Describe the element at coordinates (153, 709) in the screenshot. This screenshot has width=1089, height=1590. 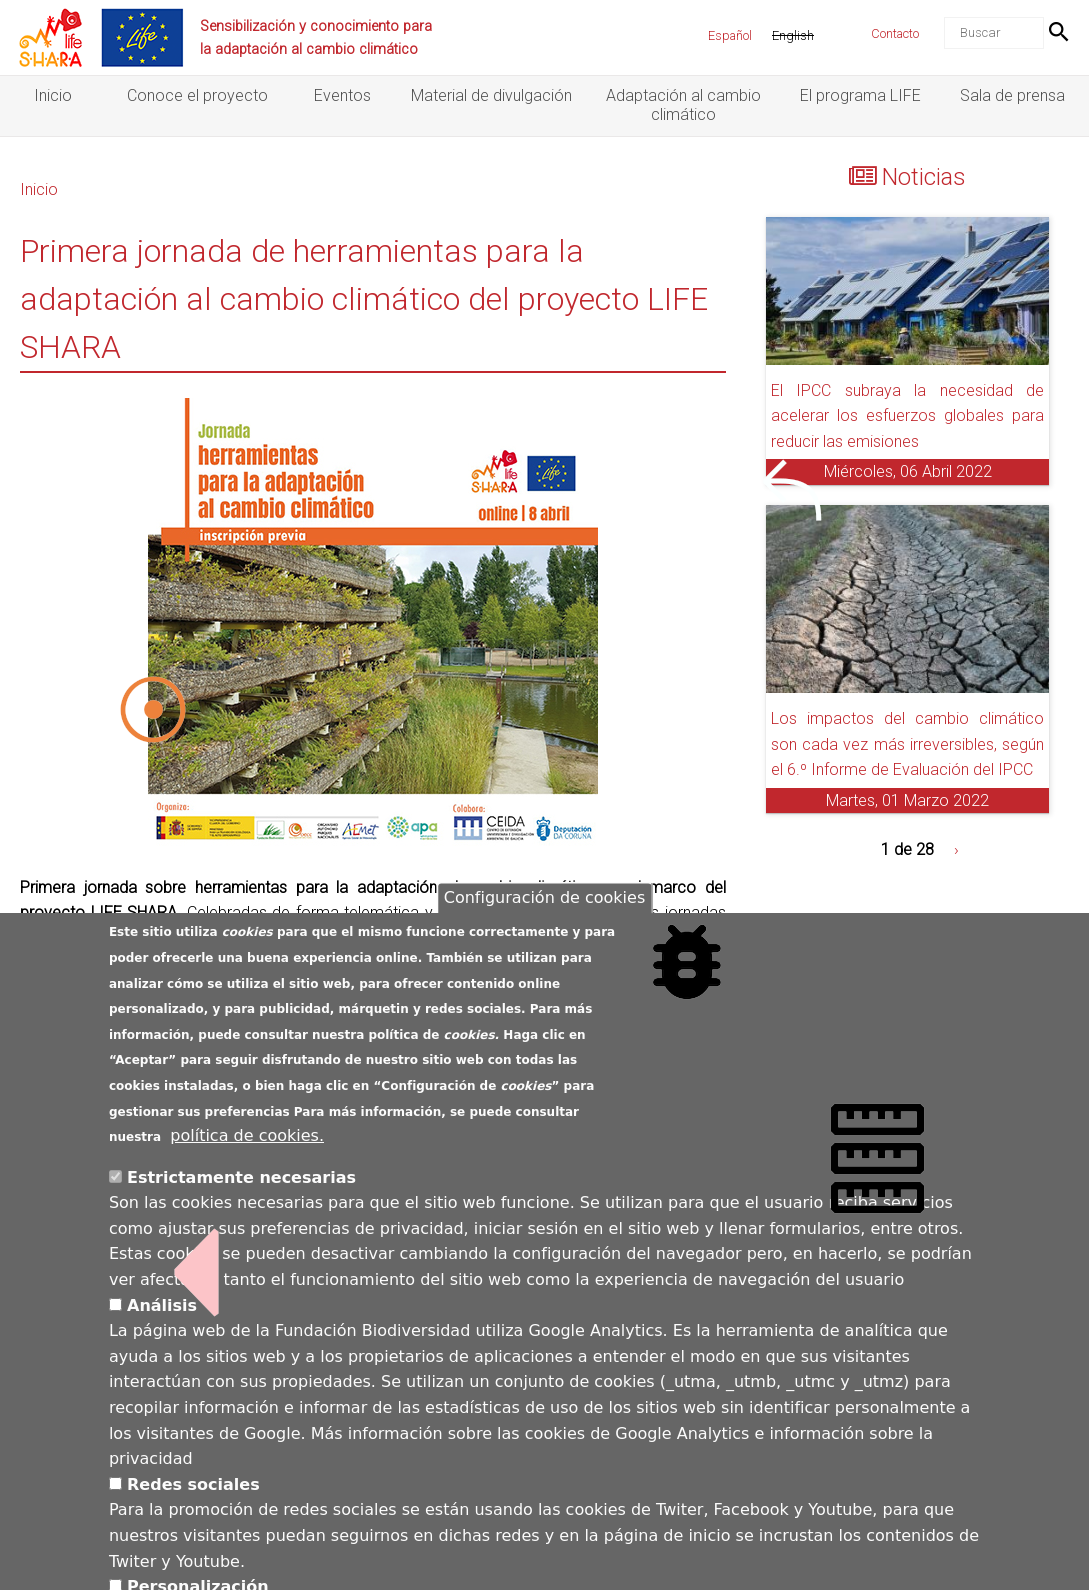
I see `start recording audio or video` at that location.